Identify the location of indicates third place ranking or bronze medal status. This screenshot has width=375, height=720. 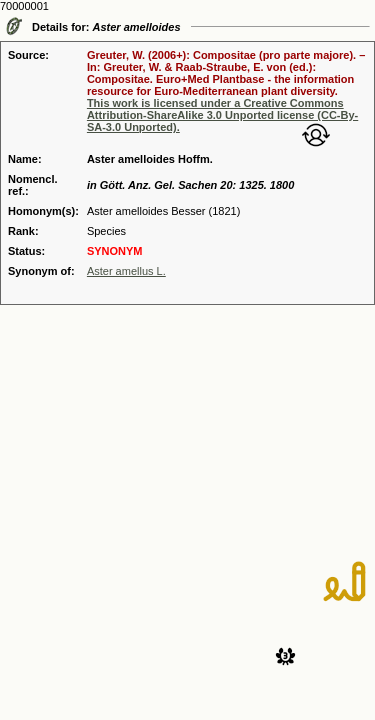
(285, 656).